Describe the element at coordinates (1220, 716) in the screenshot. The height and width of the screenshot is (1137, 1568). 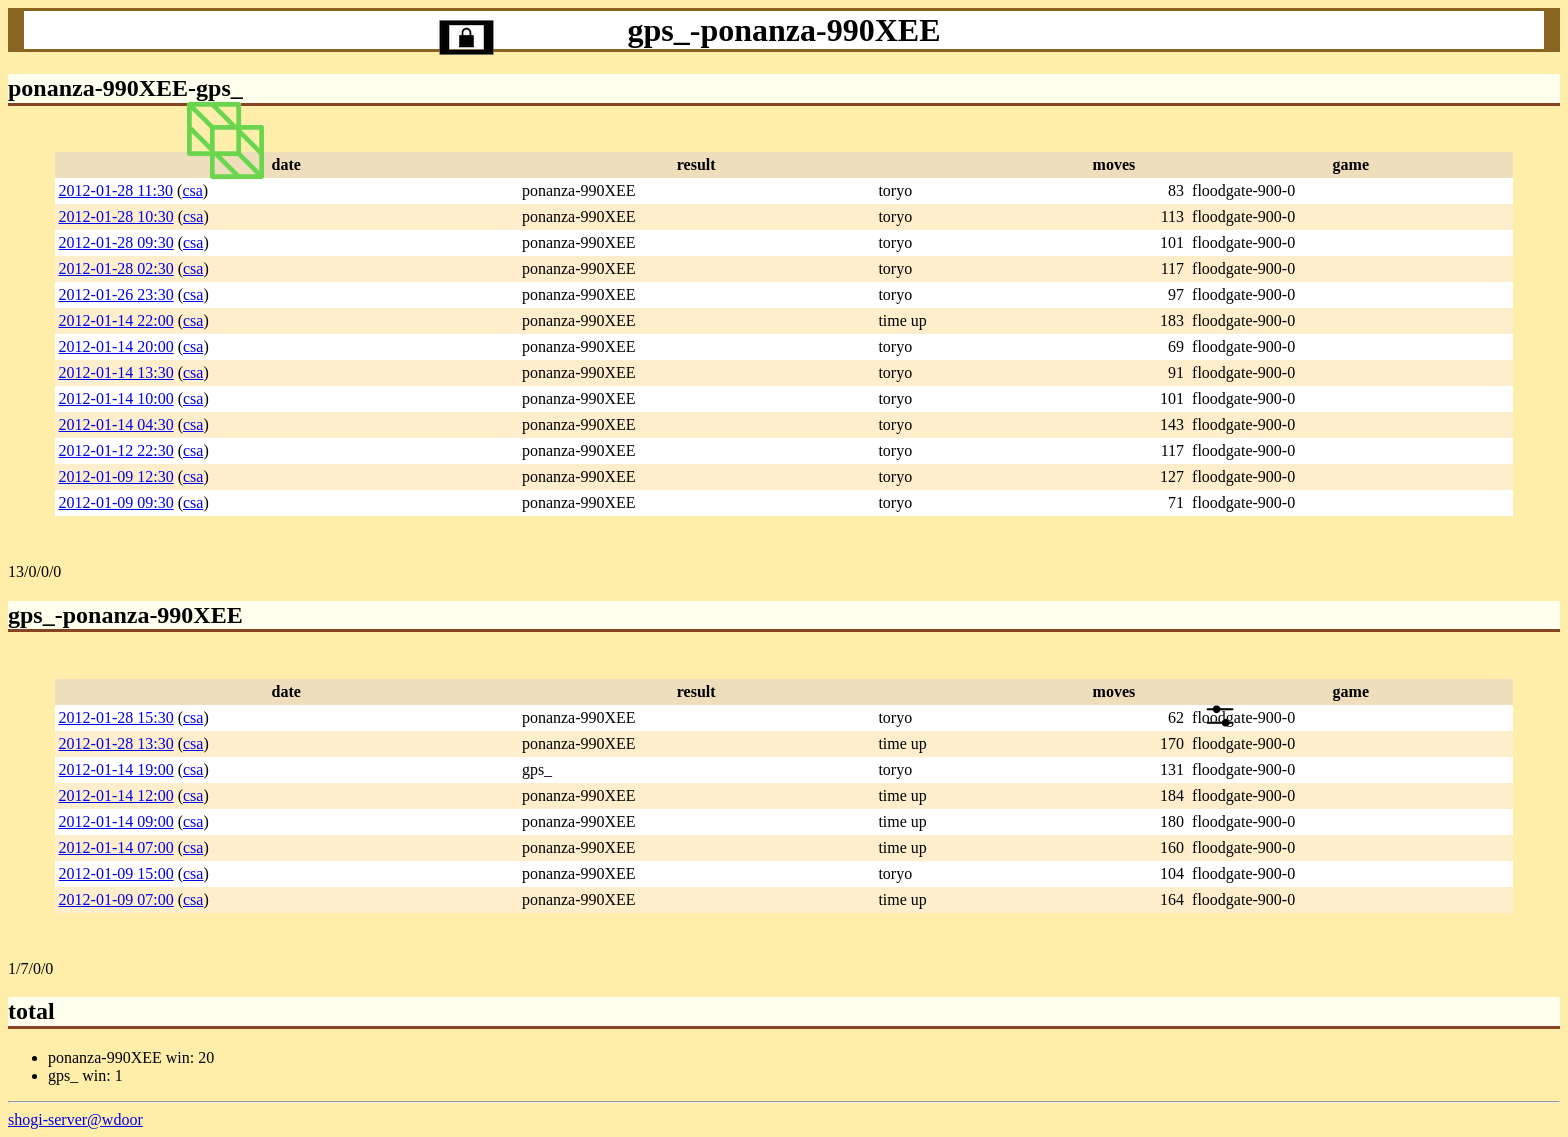
I see `adjust settings or preferences` at that location.